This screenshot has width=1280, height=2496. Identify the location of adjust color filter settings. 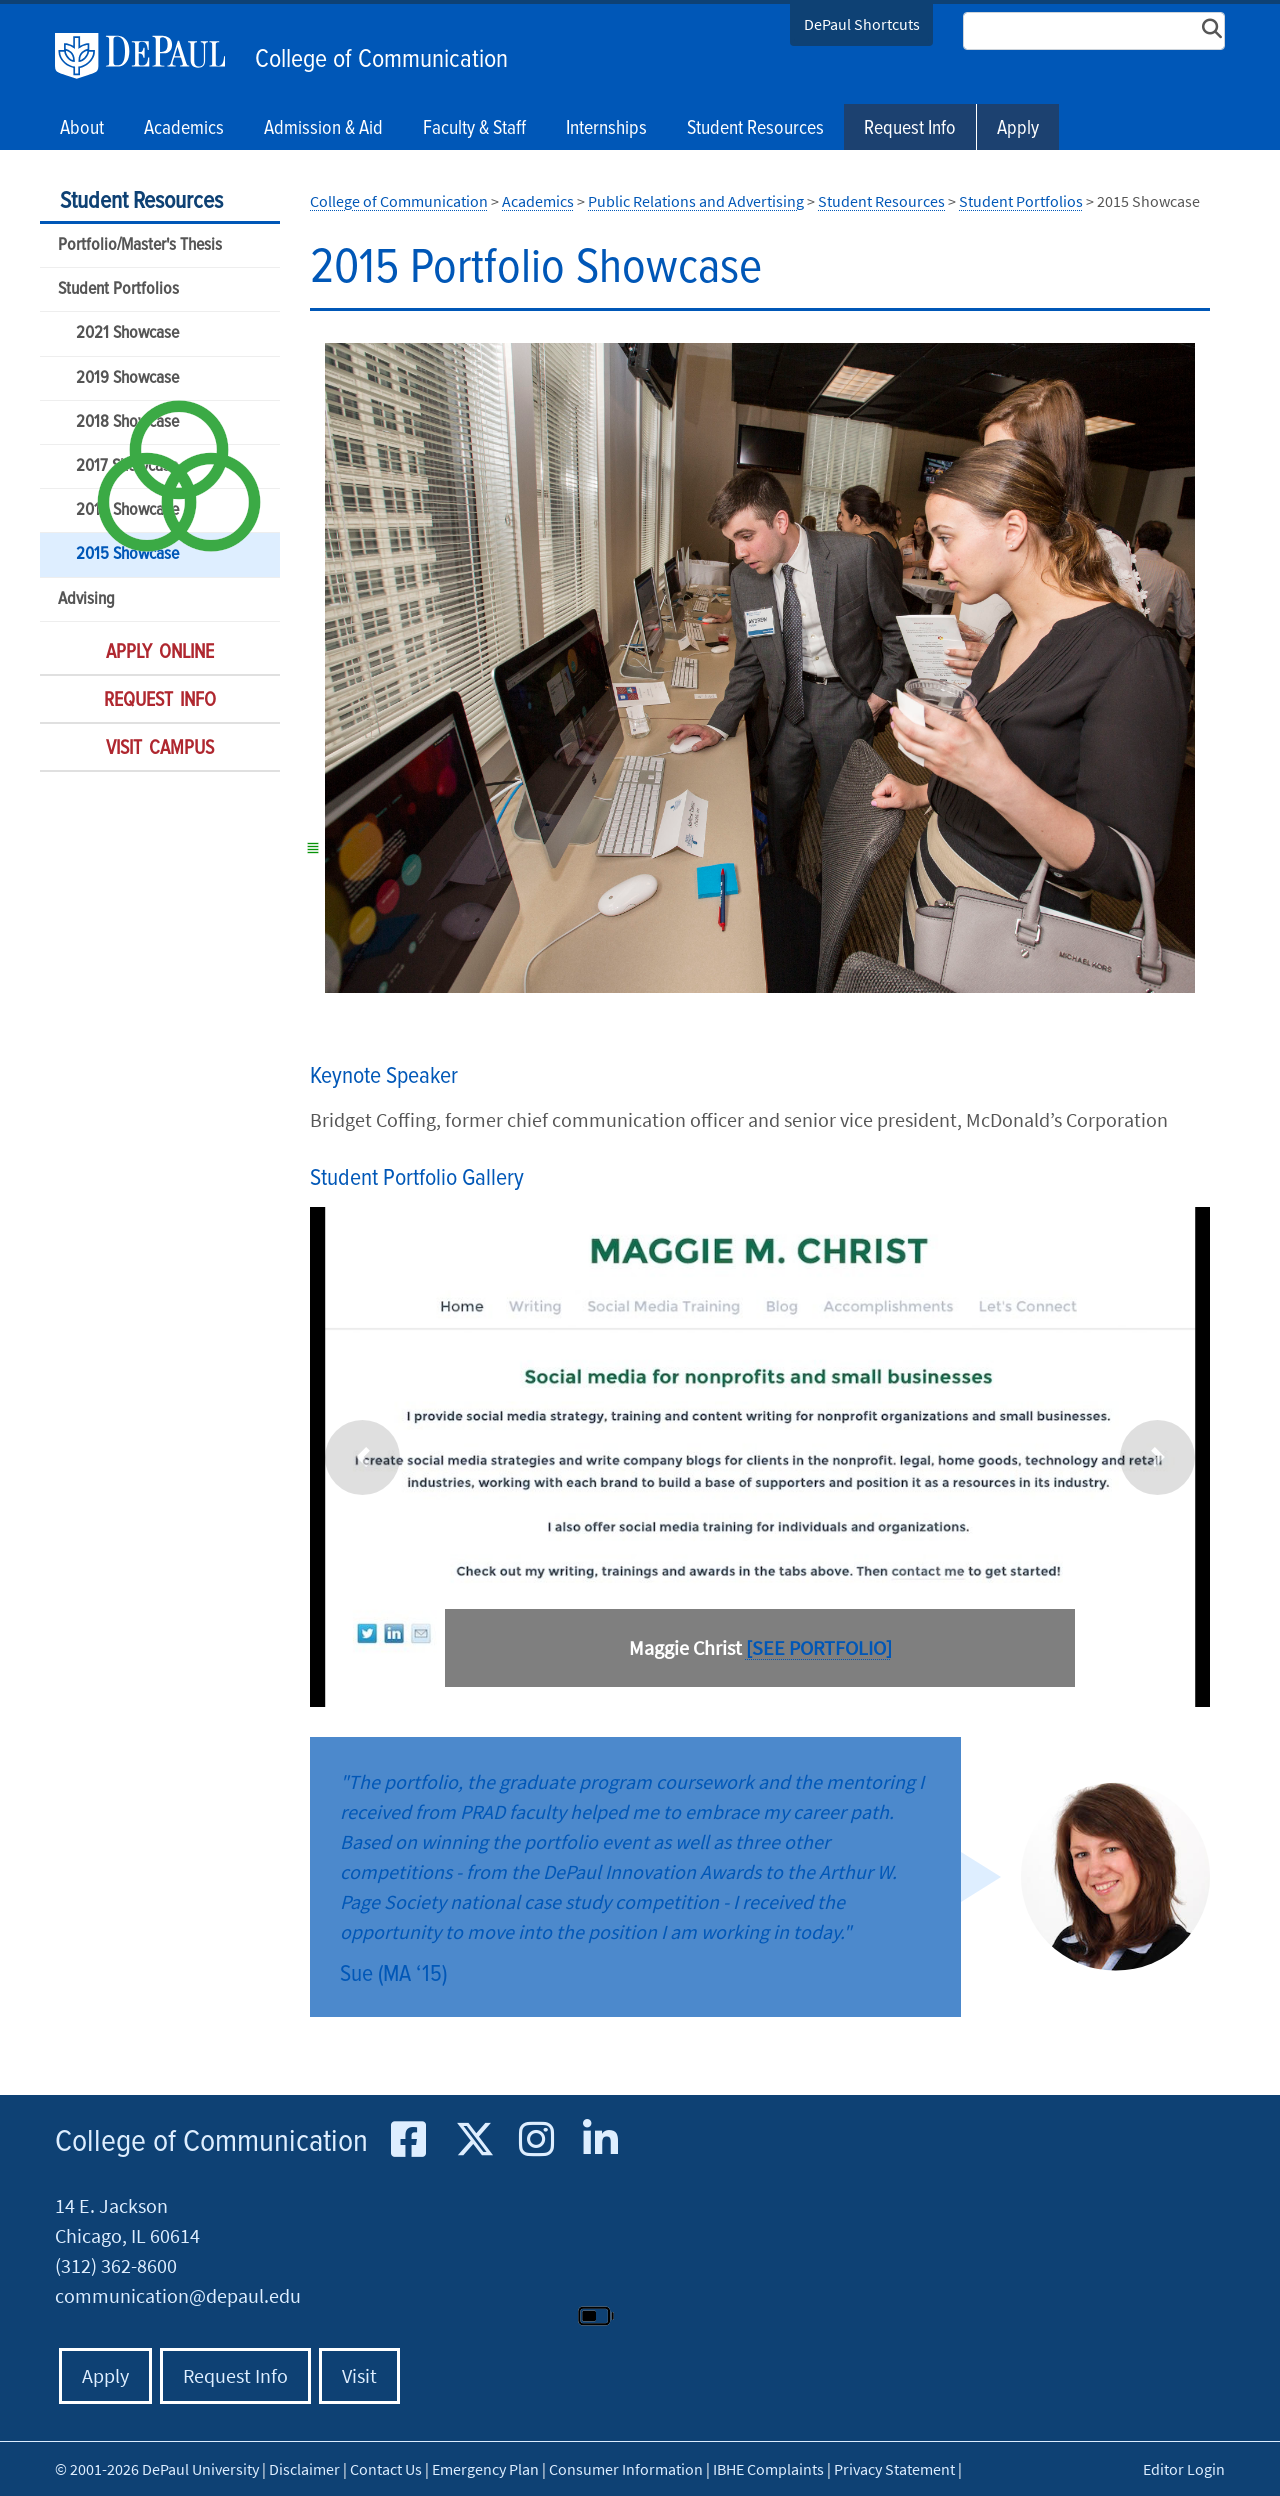
(179, 476).